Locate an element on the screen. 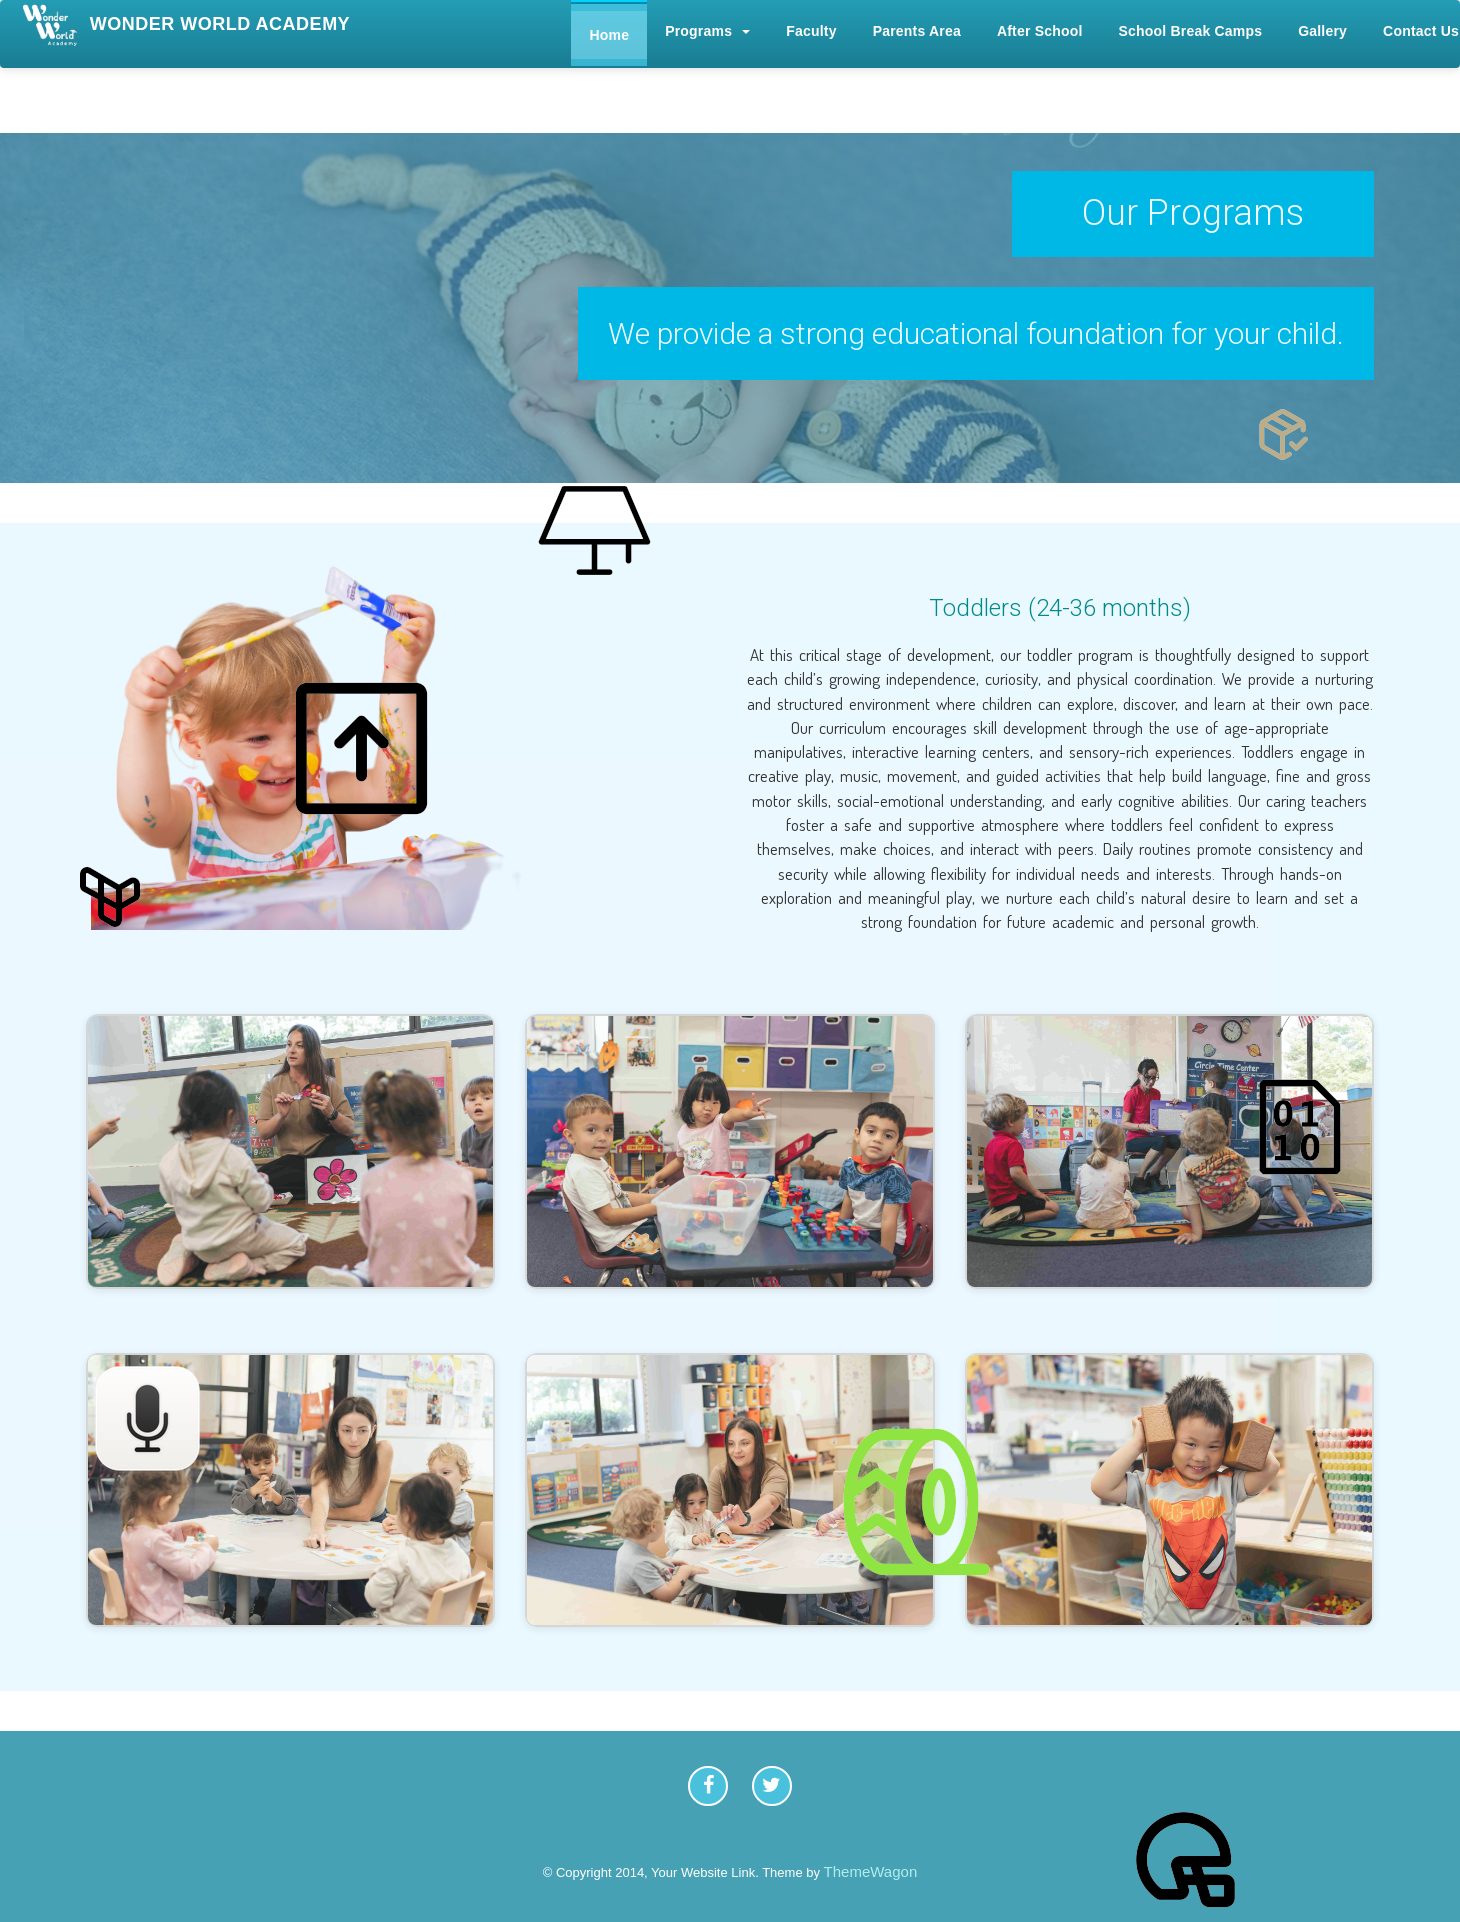  terraform by hashicorp branding or integration is located at coordinates (110, 897).